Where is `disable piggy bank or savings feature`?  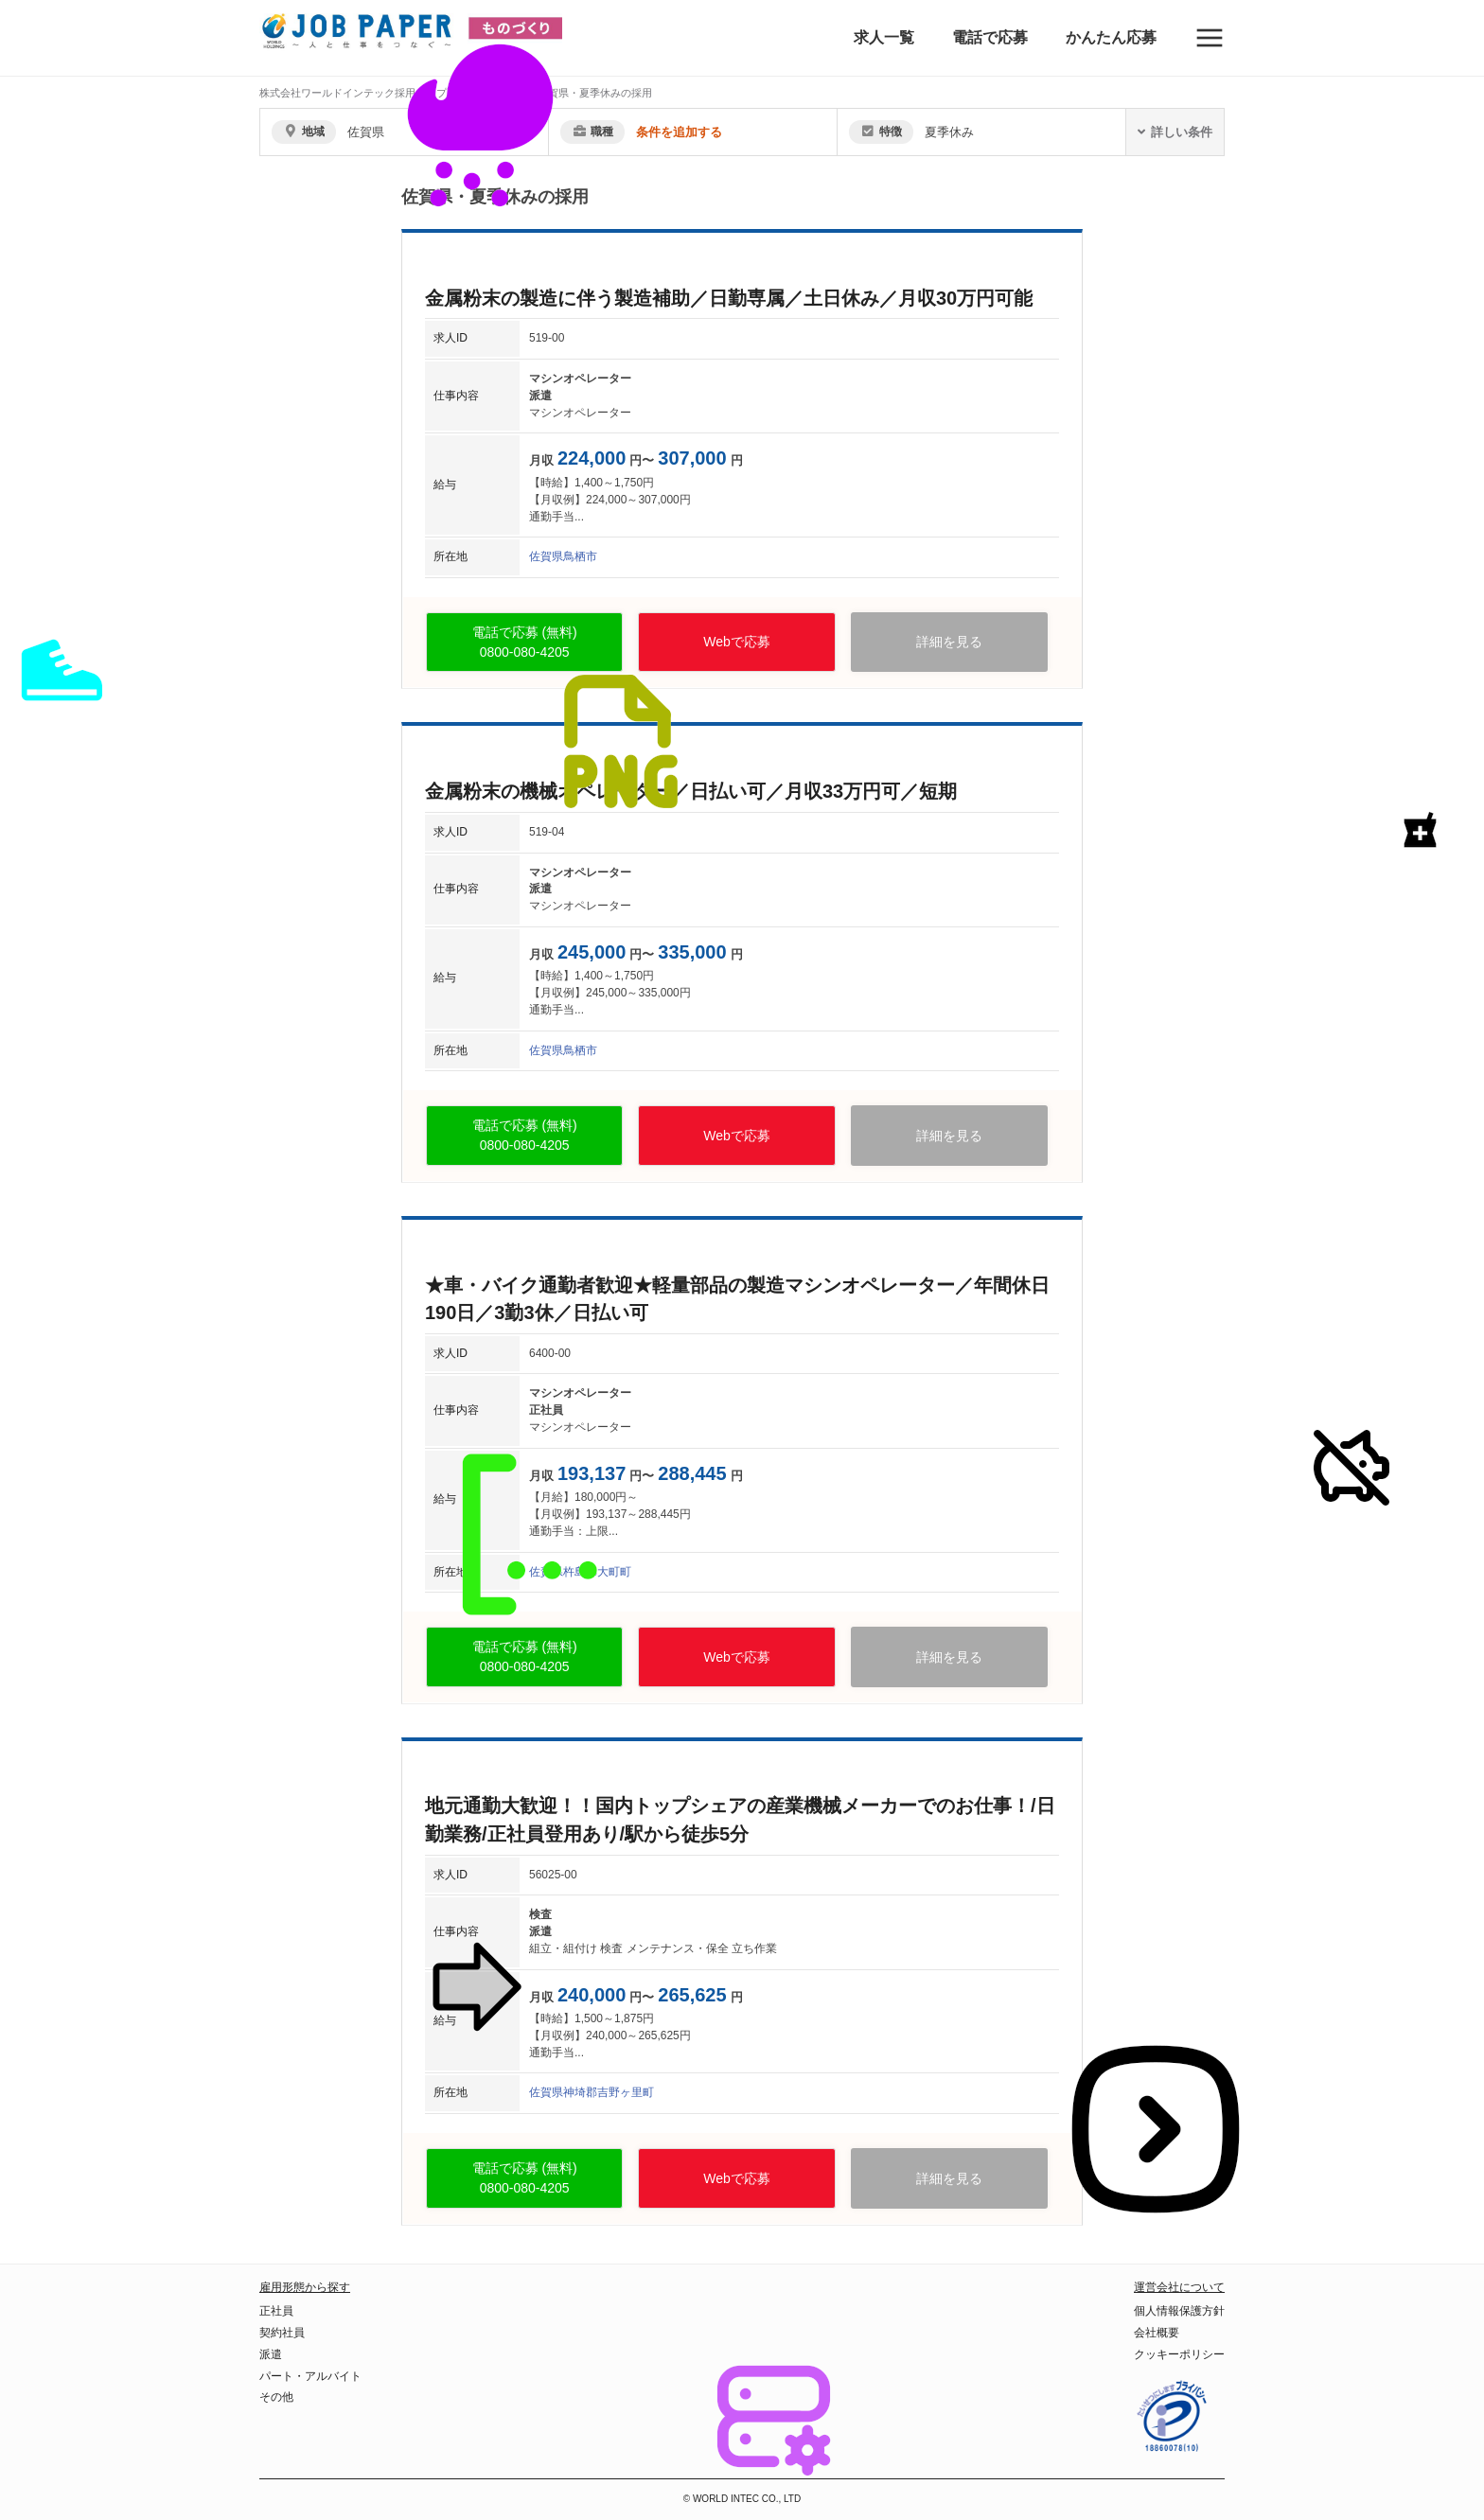
disable piggy bank or savings feature is located at coordinates (1352, 1468).